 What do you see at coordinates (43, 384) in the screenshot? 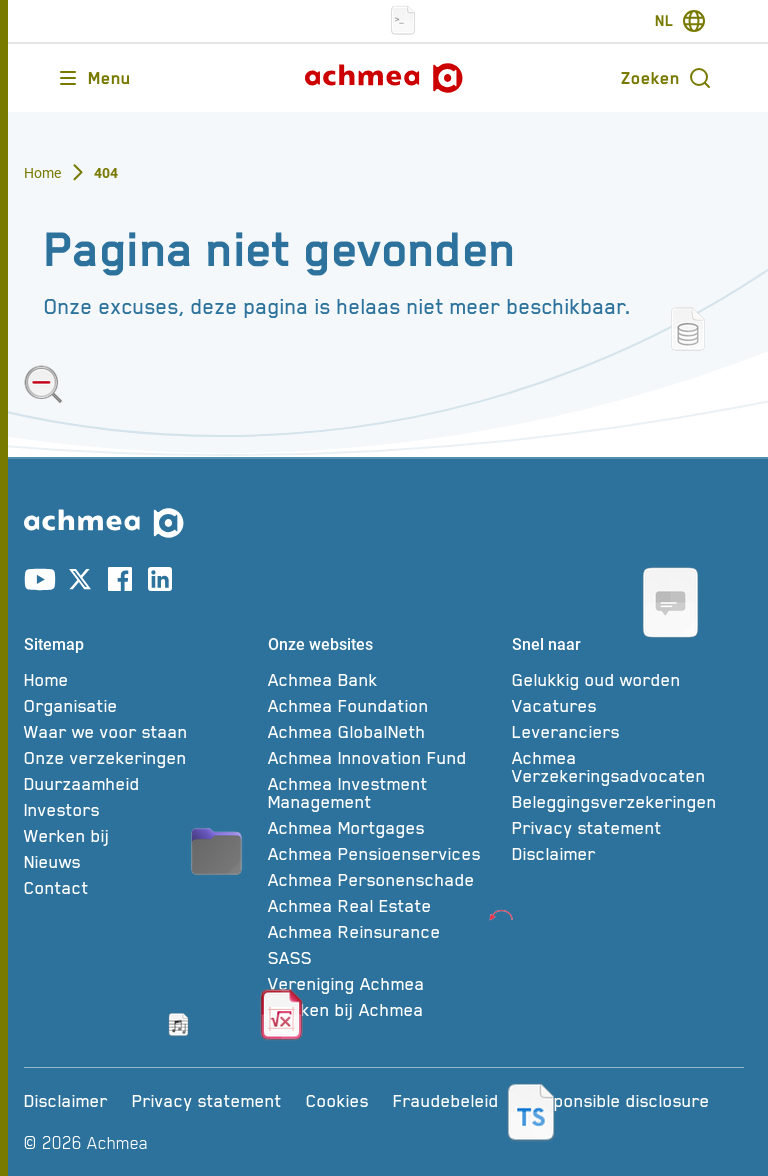
I see `zoom out on file or document view` at bounding box center [43, 384].